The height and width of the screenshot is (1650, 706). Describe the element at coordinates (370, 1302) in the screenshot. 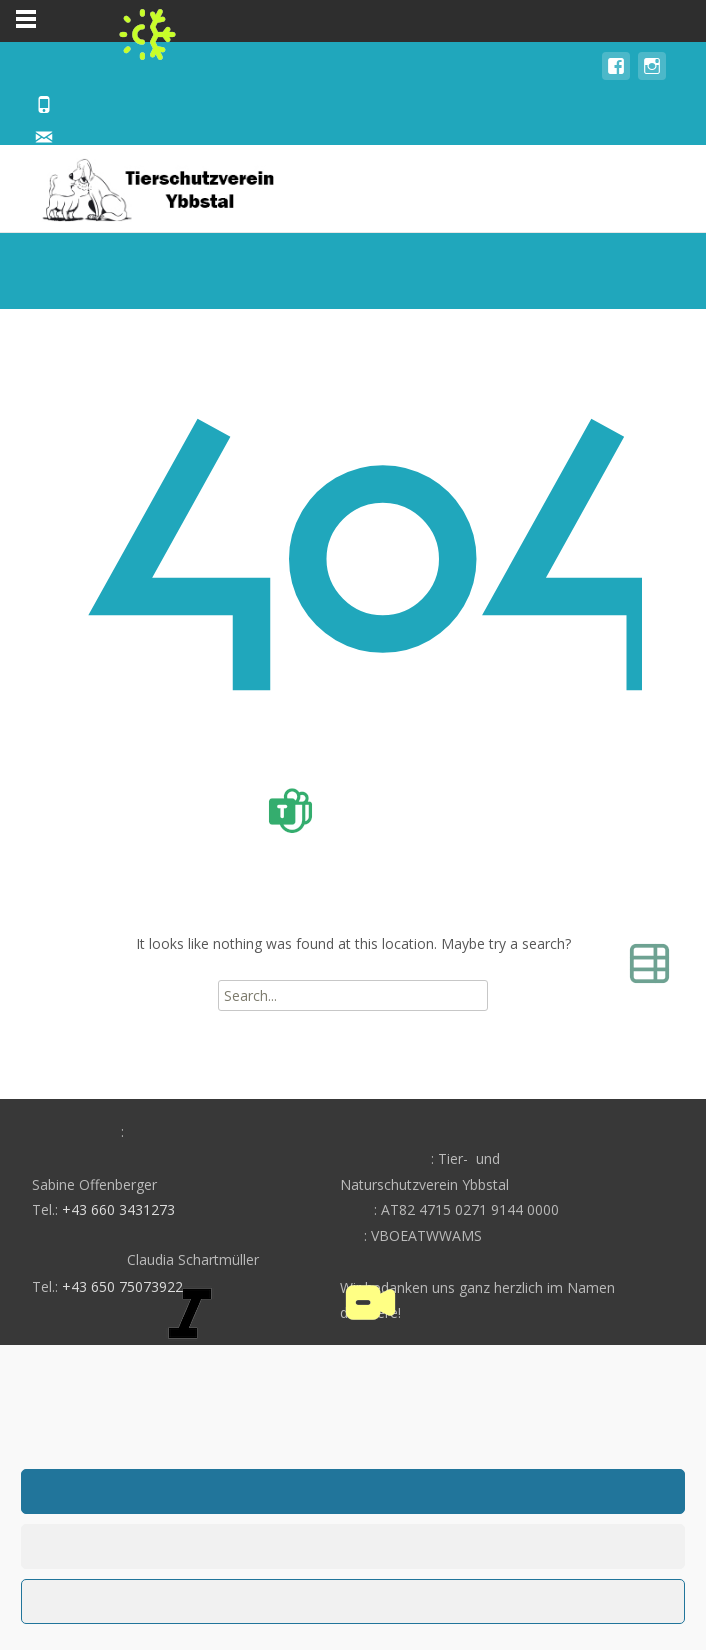

I see `remove video from playlist or queue` at that location.